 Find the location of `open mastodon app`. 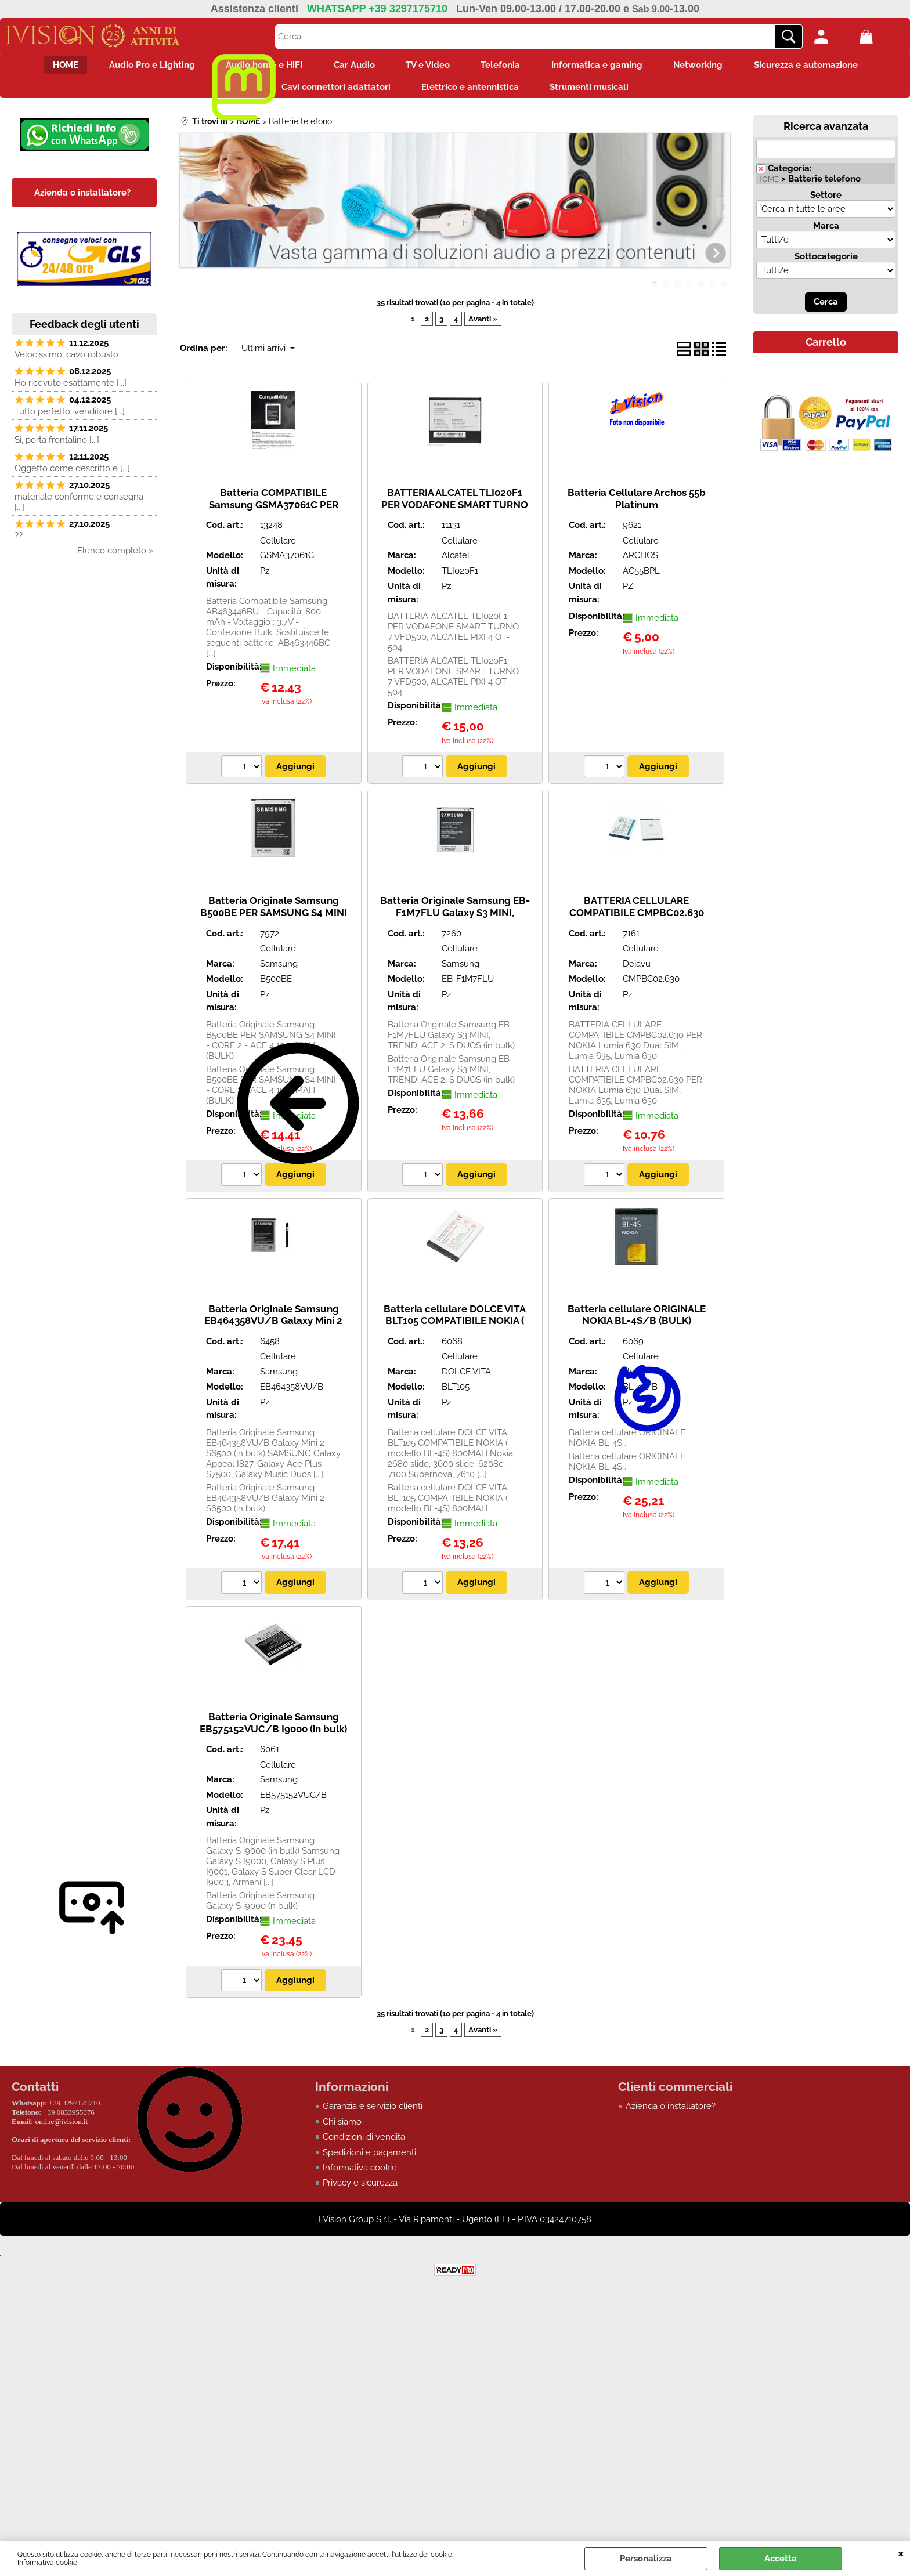

open mastodon app is located at coordinates (244, 86).